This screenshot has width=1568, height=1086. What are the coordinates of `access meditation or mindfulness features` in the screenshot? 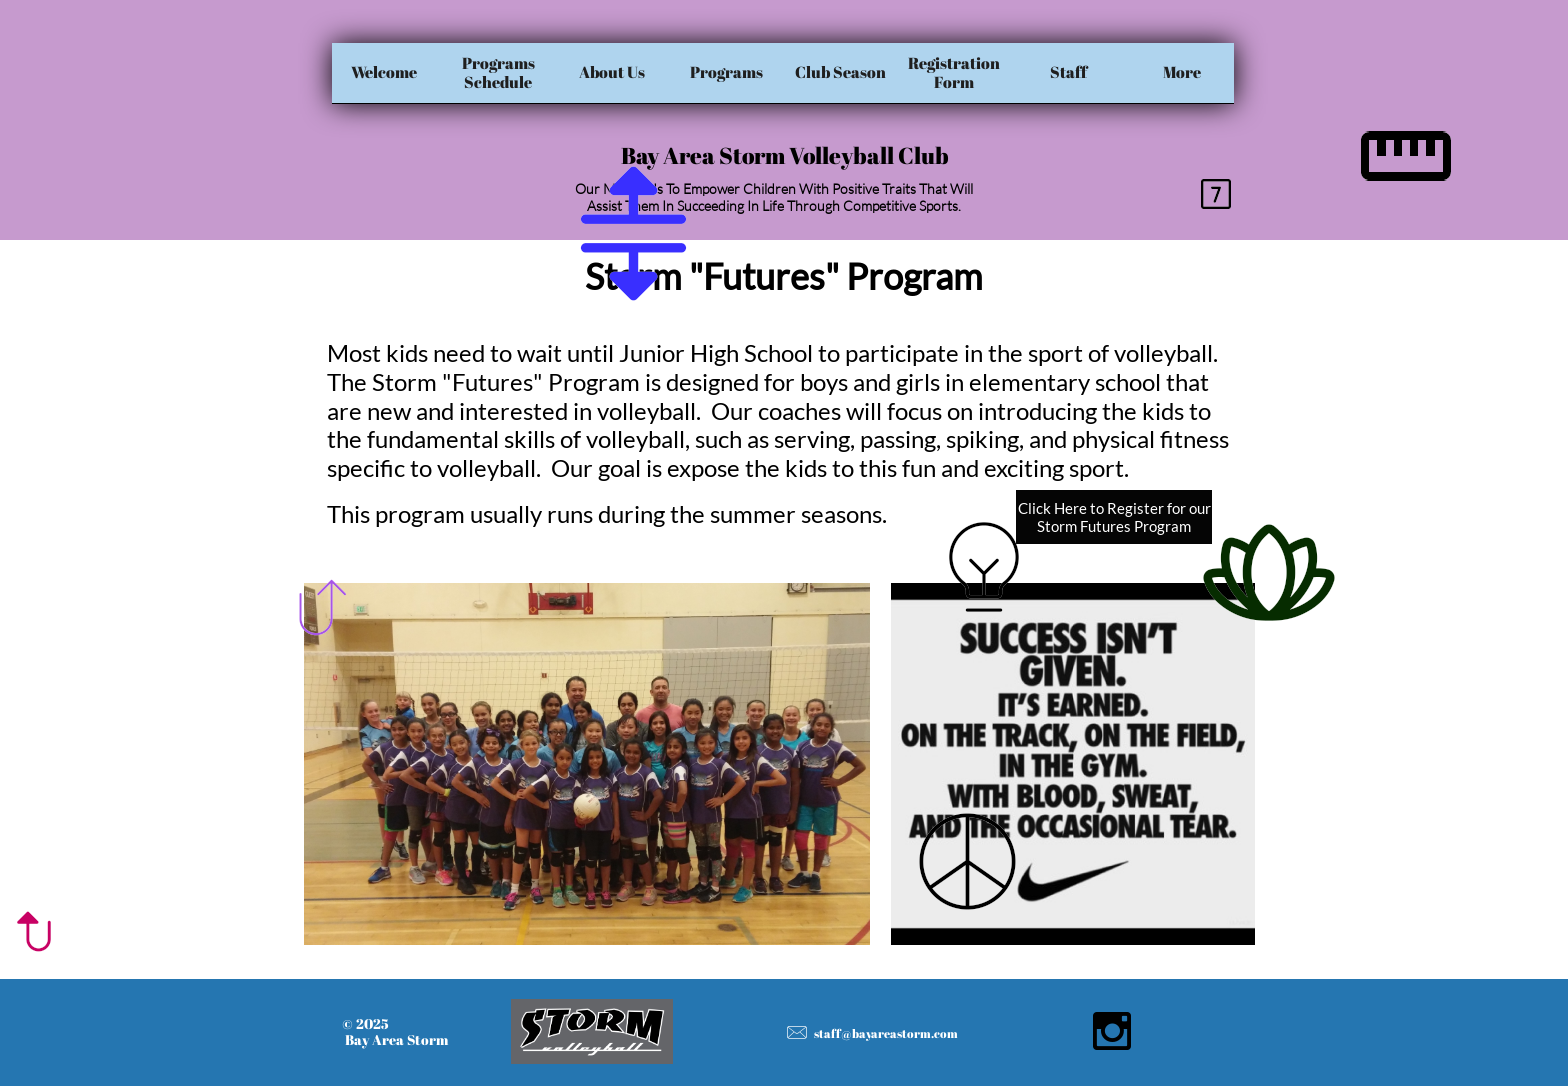 It's located at (1269, 577).